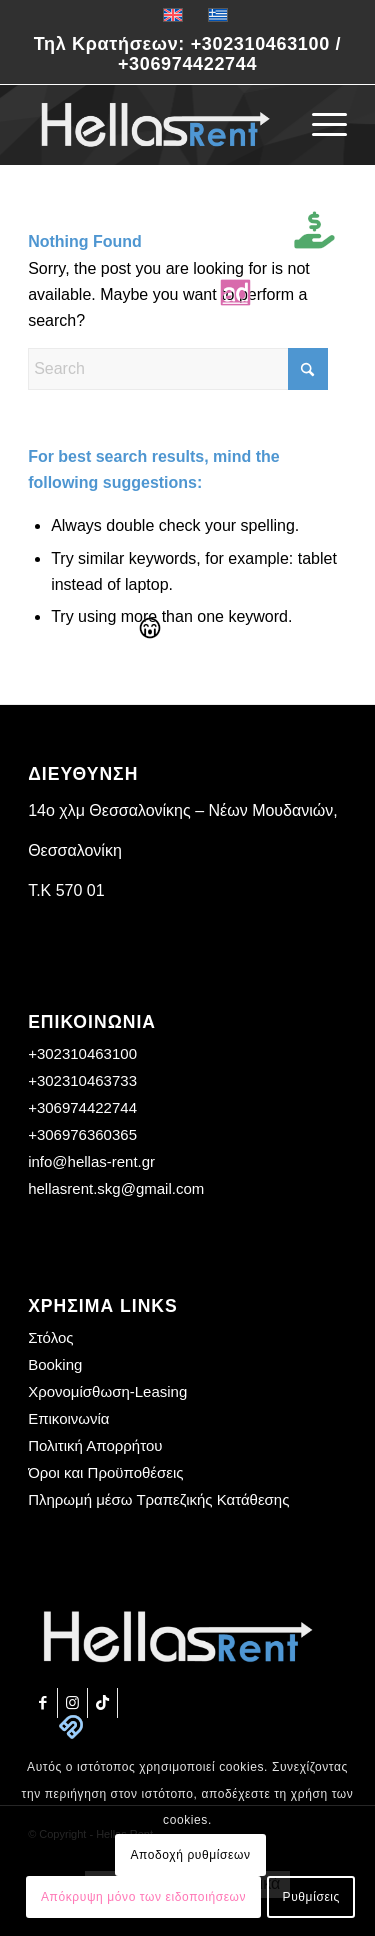 Image resolution: width=375 pixels, height=1936 pixels. What do you see at coordinates (314, 230) in the screenshot?
I see `make a payment or donation` at bounding box center [314, 230].